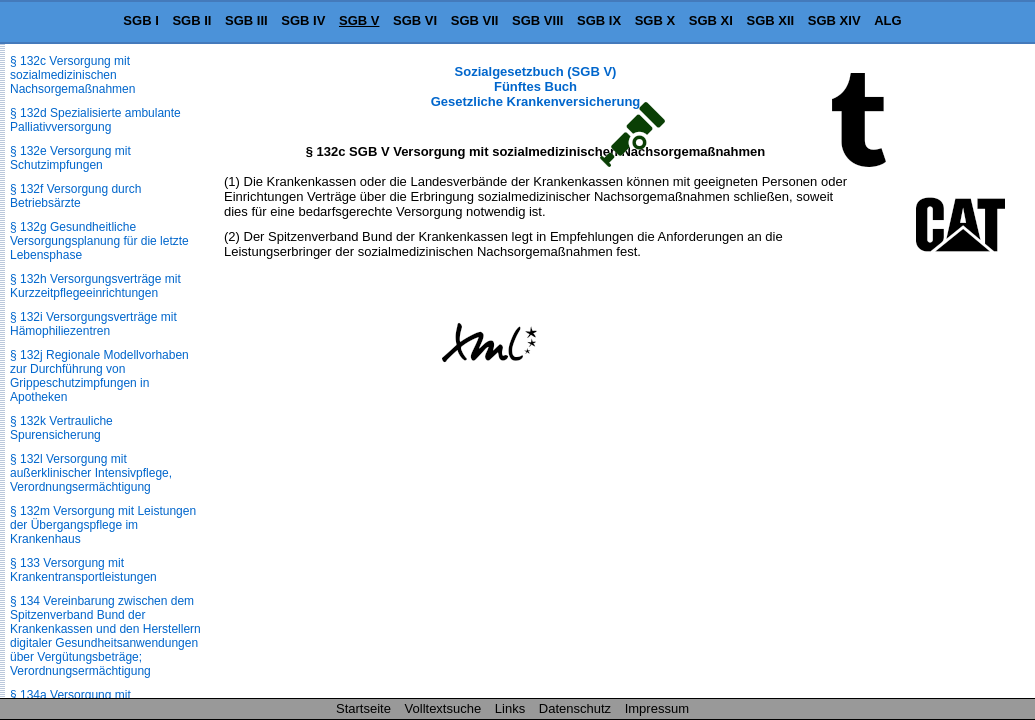 The height and width of the screenshot is (720, 1035). I want to click on indicates xml file format or data type, so click(489, 342).